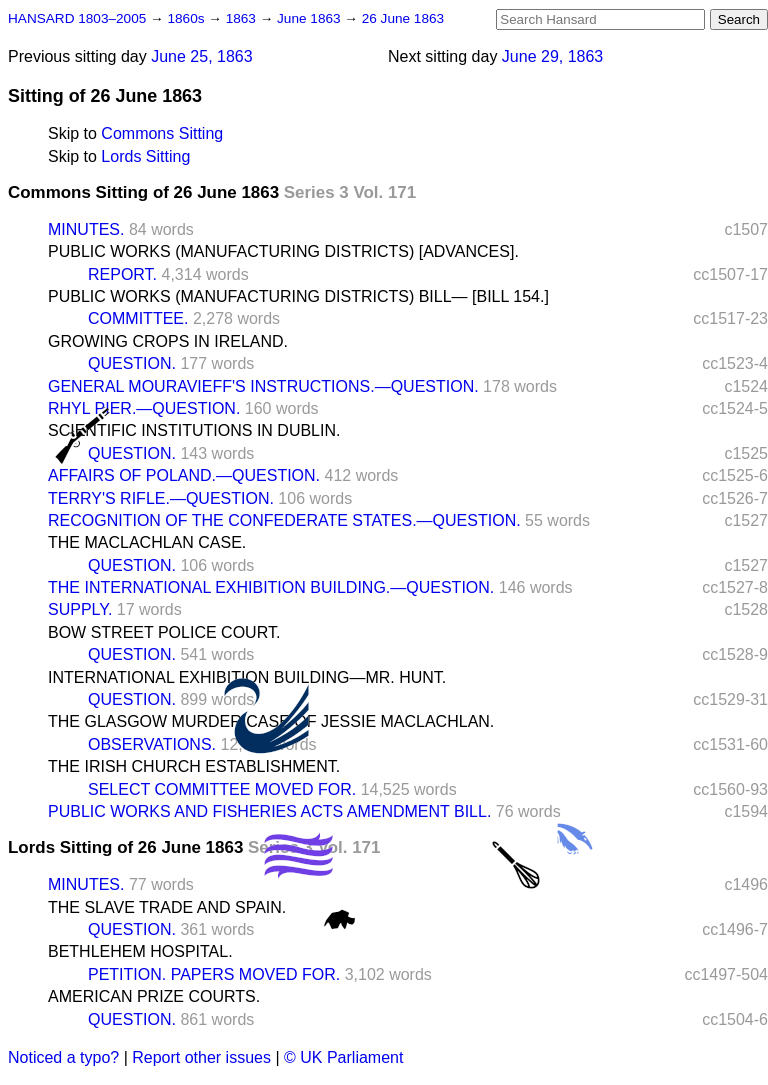 The height and width of the screenshot is (1085, 768). What do you see at coordinates (267, 712) in the screenshot?
I see `swan or bird-themed game element` at bounding box center [267, 712].